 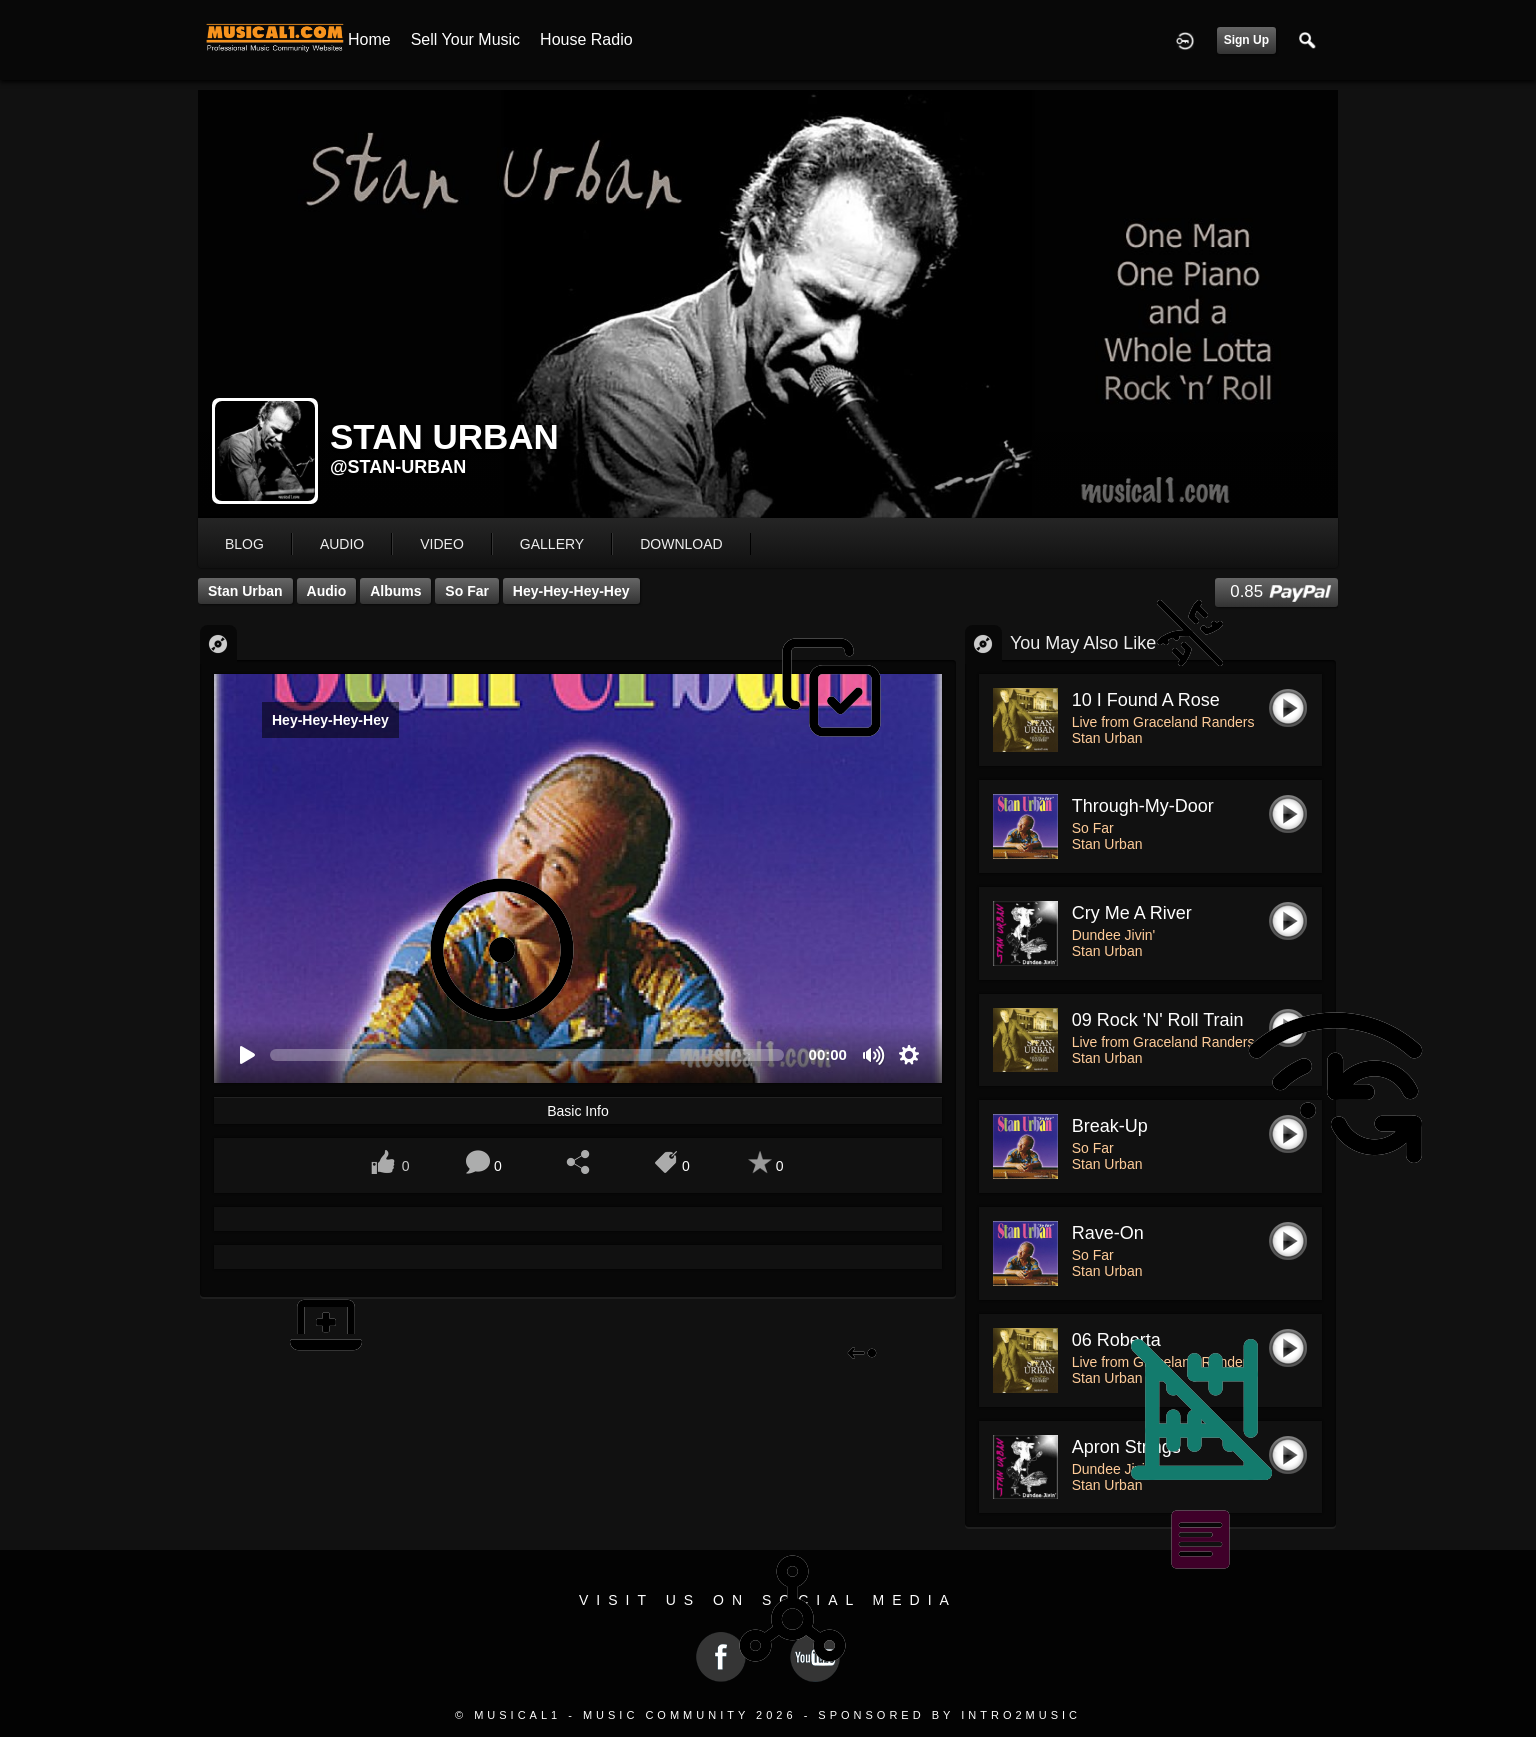 What do you see at coordinates (792, 1608) in the screenshot?
I see `access social network connections` at bounding box center [792, 1608].